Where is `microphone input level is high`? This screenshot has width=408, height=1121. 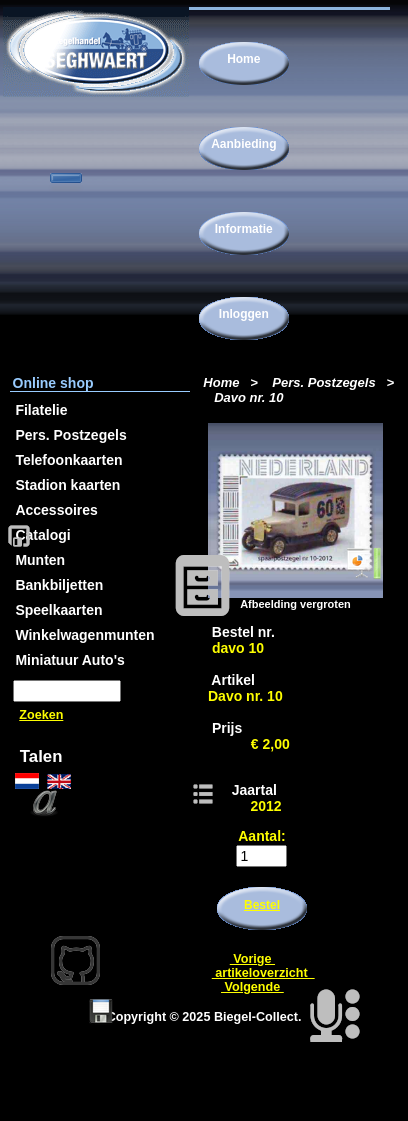 microphone input level is high is located at coordinates (335, 1014).